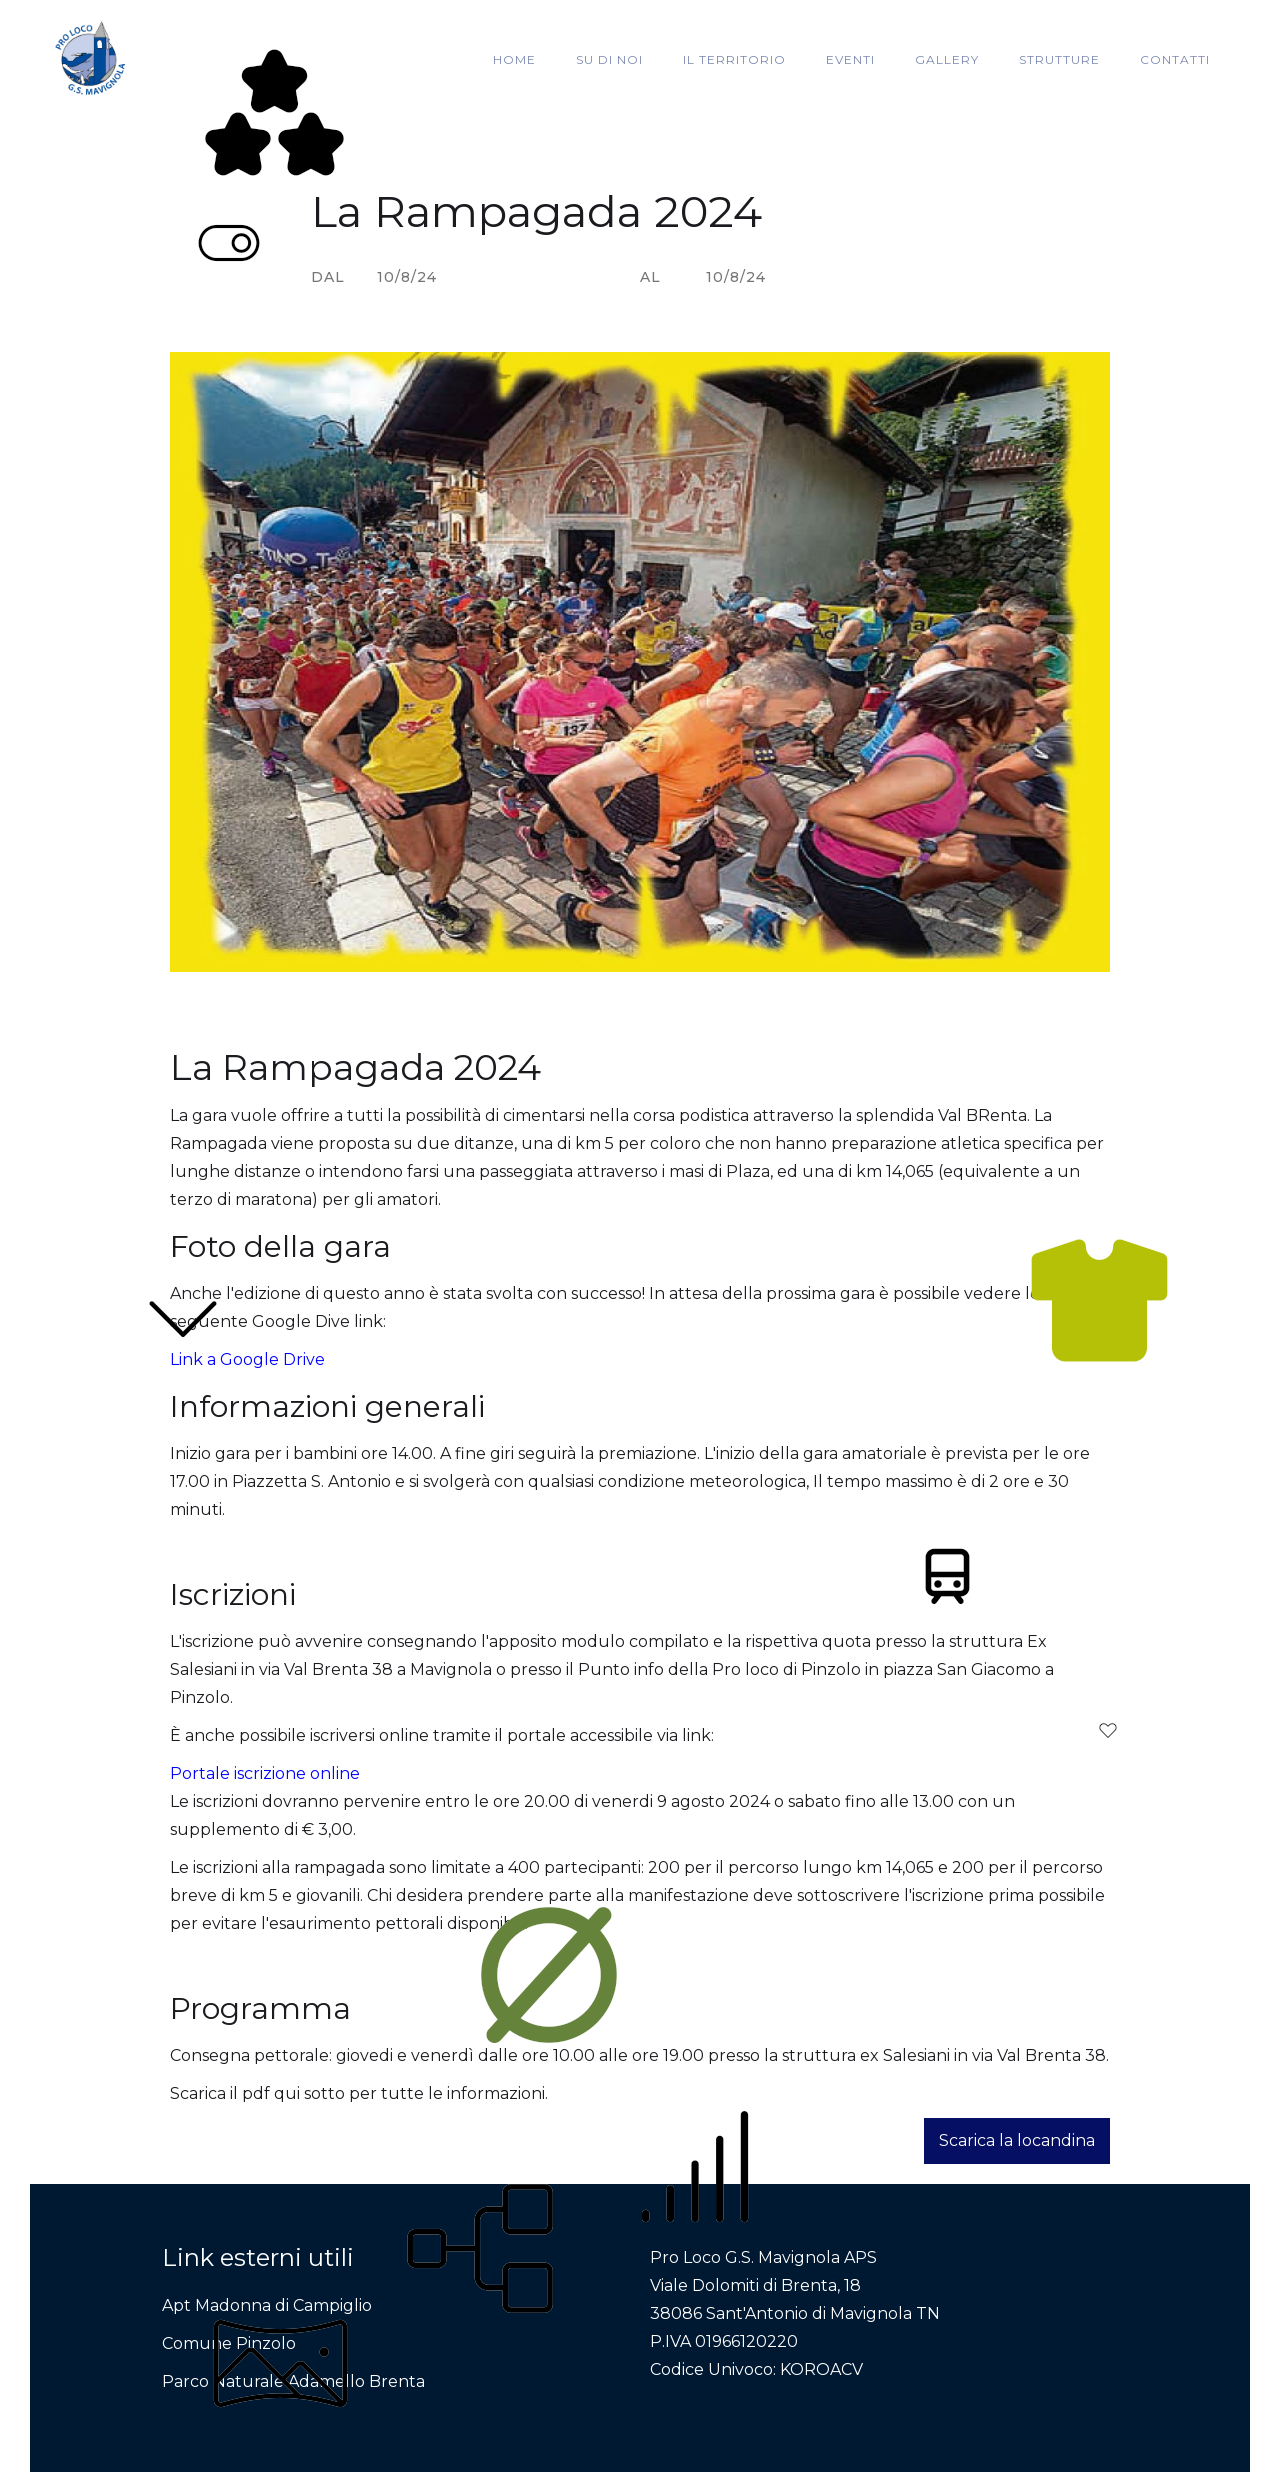  What do you see at coordinates (274, 112) in the screenshot?
I see `view ratings or reviews` at bounding box center [274, 112].